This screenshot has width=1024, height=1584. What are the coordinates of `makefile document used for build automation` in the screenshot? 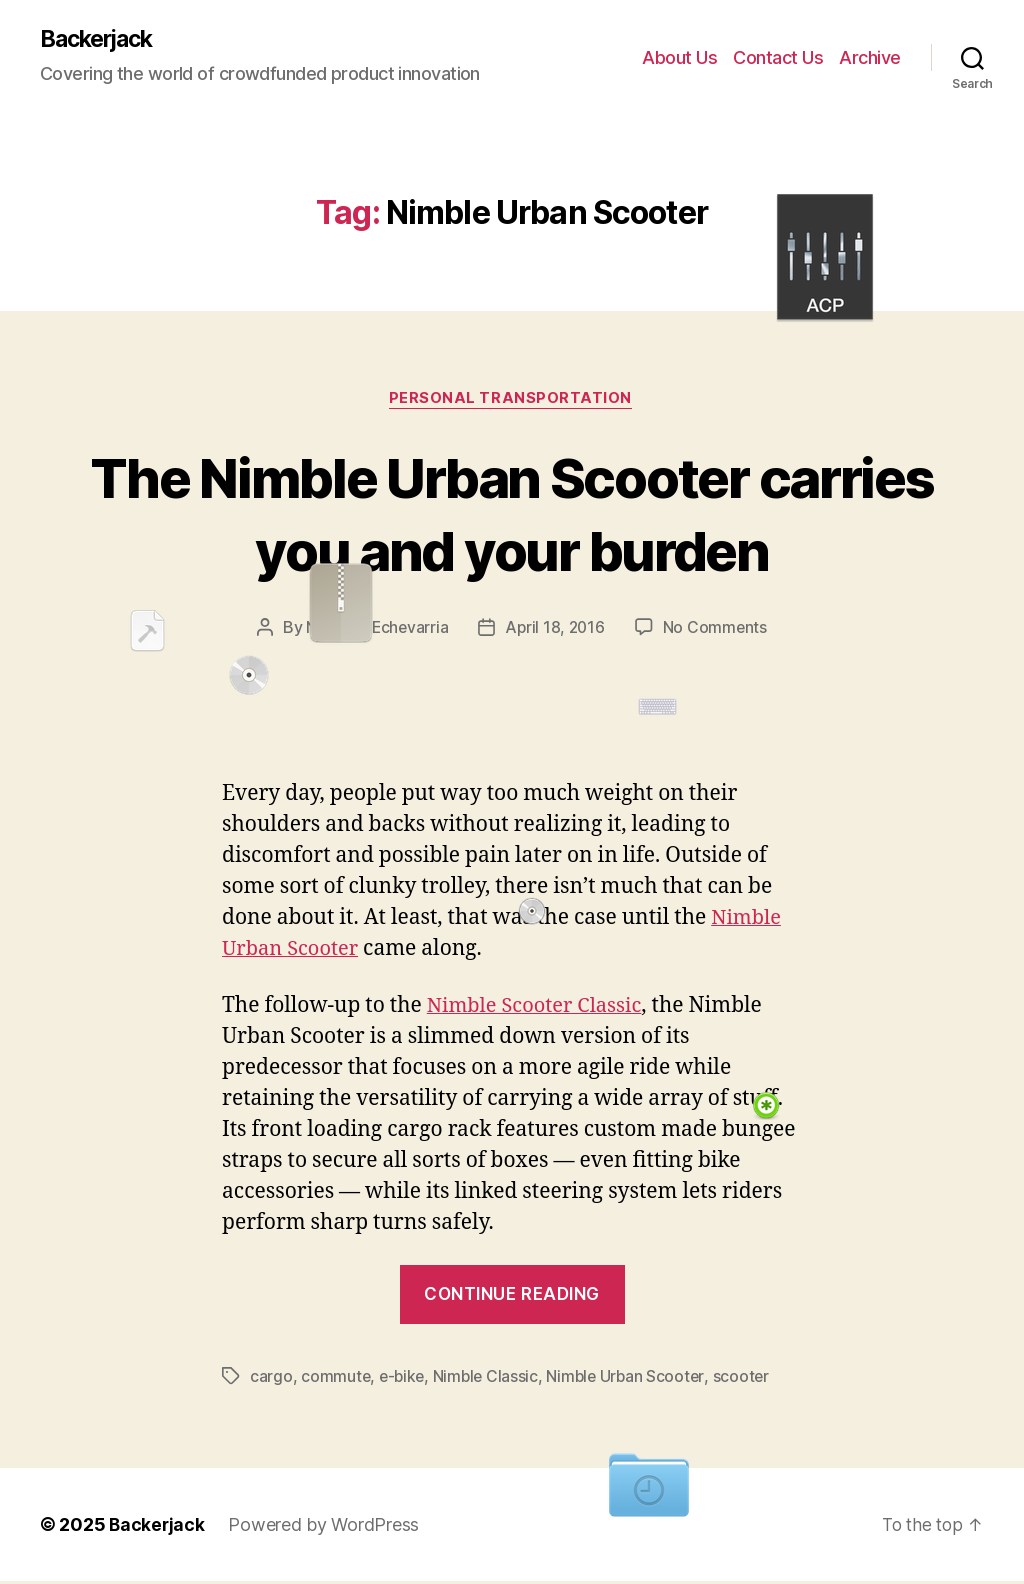 It's located at (147, 630).